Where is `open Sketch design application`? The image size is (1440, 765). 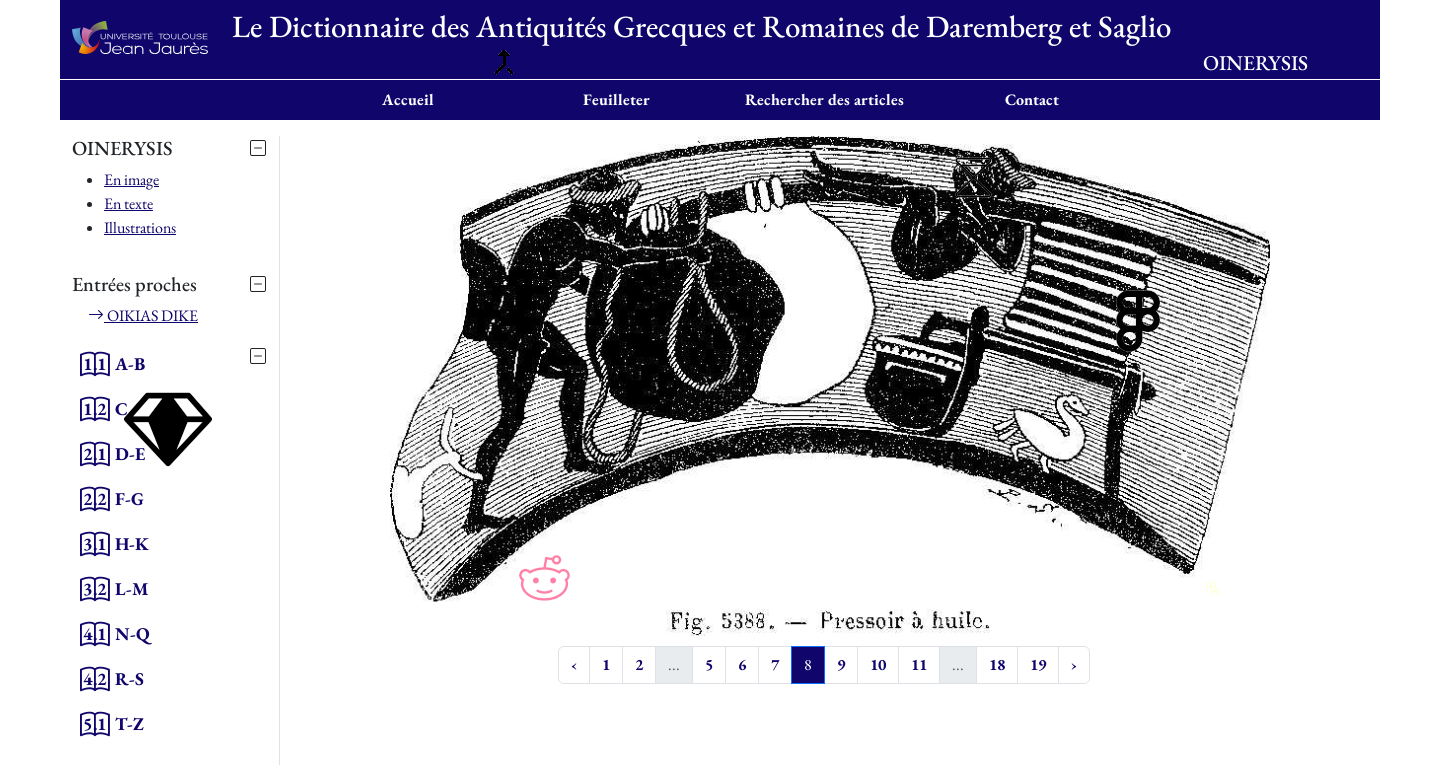 open Sketch design application is located at coordinates (168, 428).